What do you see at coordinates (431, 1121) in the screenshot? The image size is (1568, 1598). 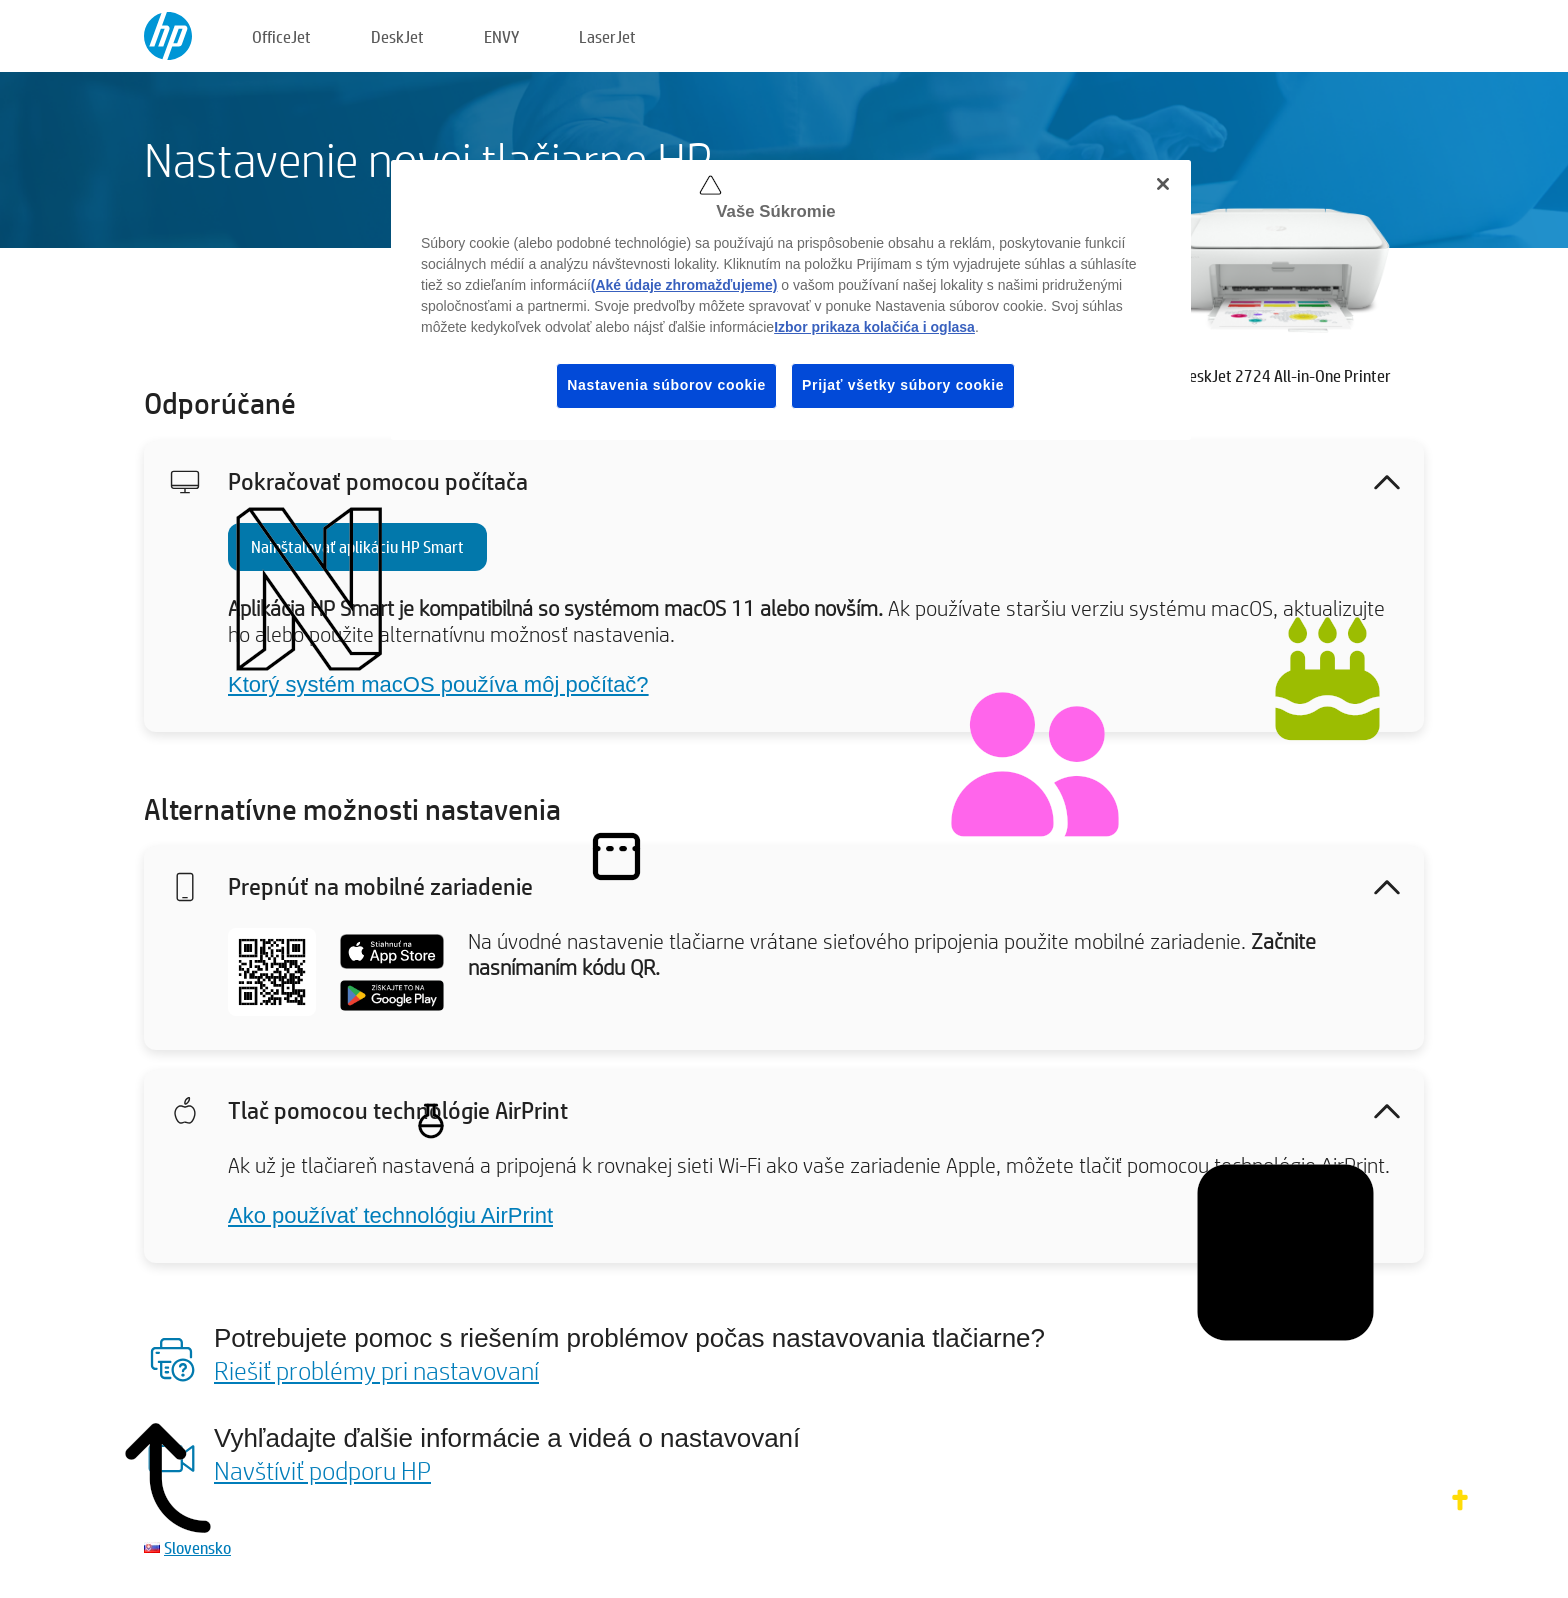 I see `access science or laboratory features` at bounding box center [431, 1121].